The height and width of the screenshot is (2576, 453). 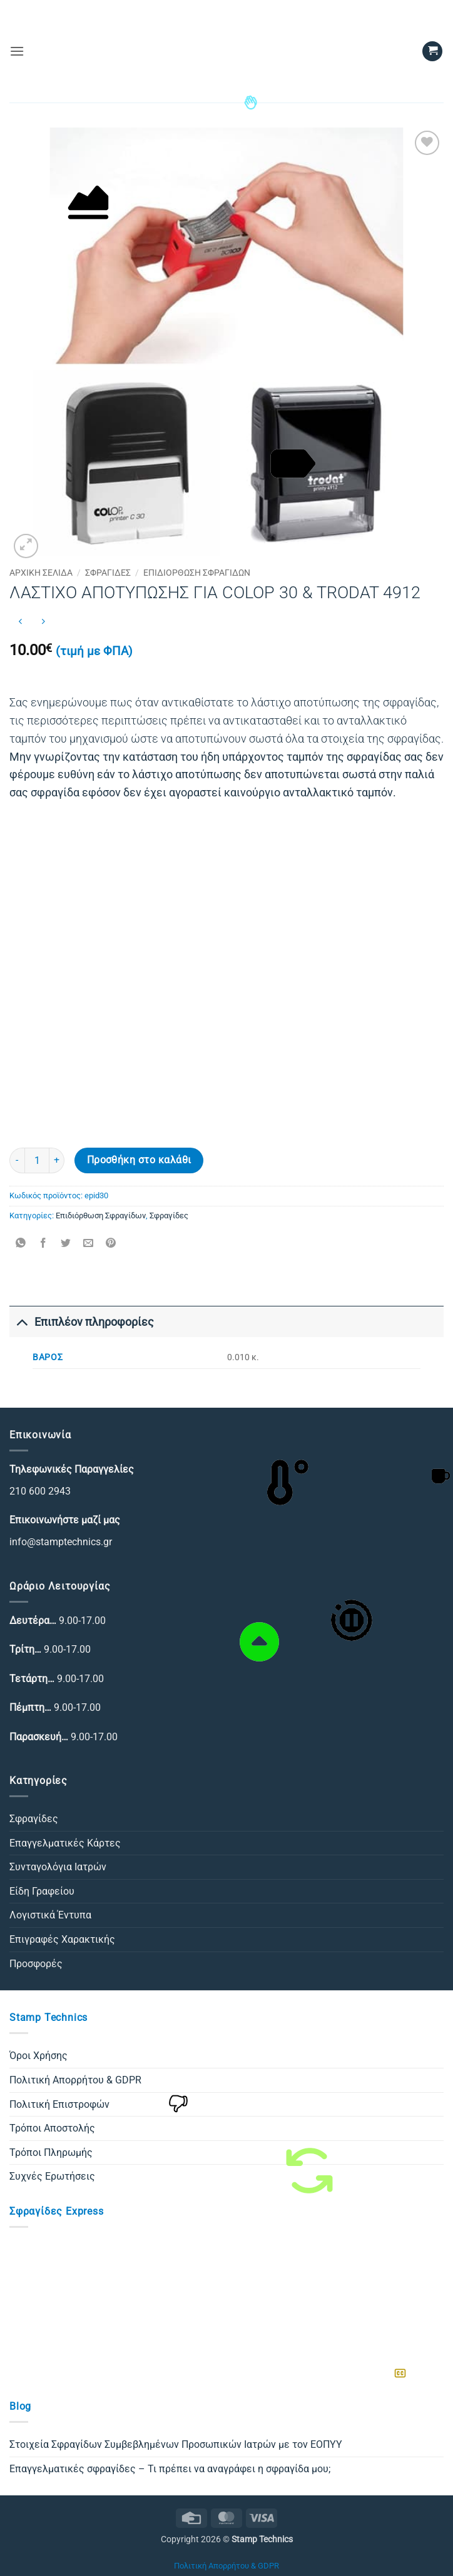 I want to click on scroll to top of page, so click(x=259, y=1641).